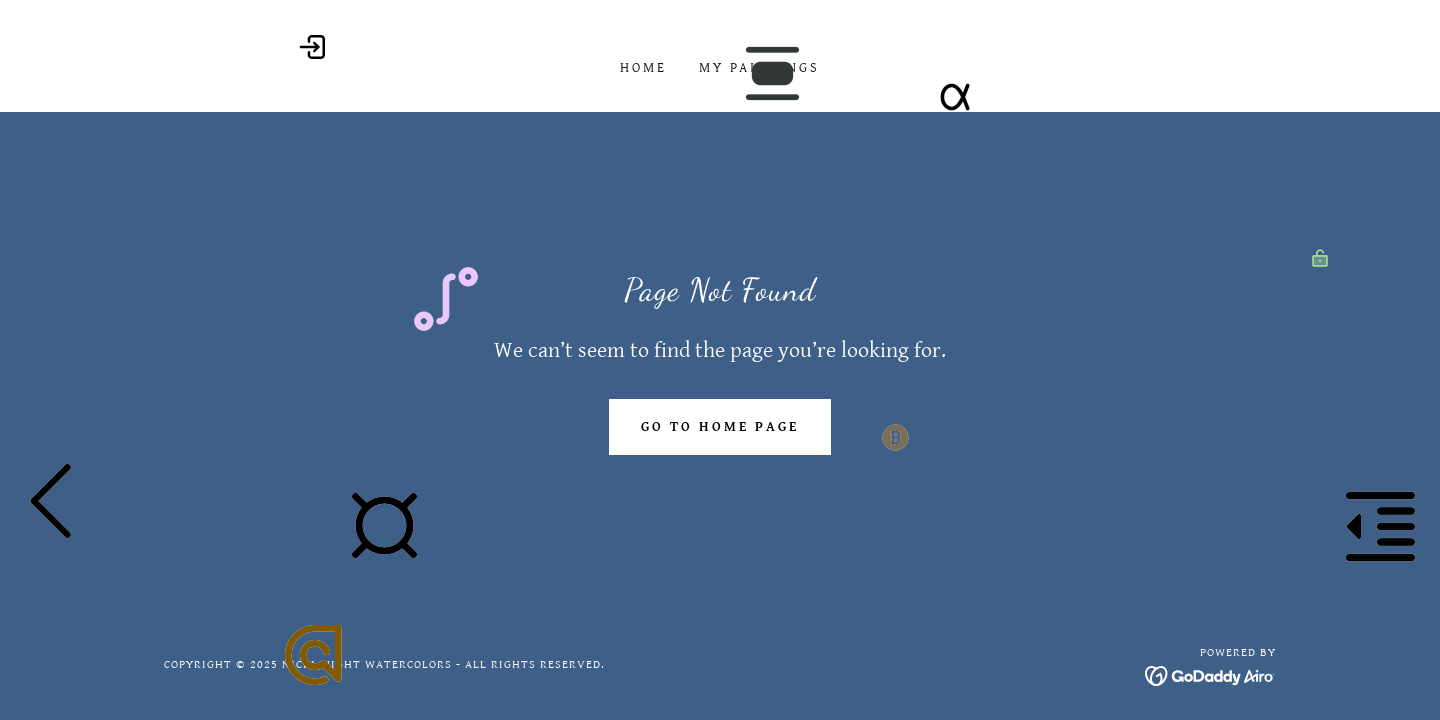 Image resolution: width=1440 pixels, height=720 pixels. What do you see at coordinates (956, 97) in the screenshot?
I see `indicates alpha version or early release software` at bounding box center [956, 97].